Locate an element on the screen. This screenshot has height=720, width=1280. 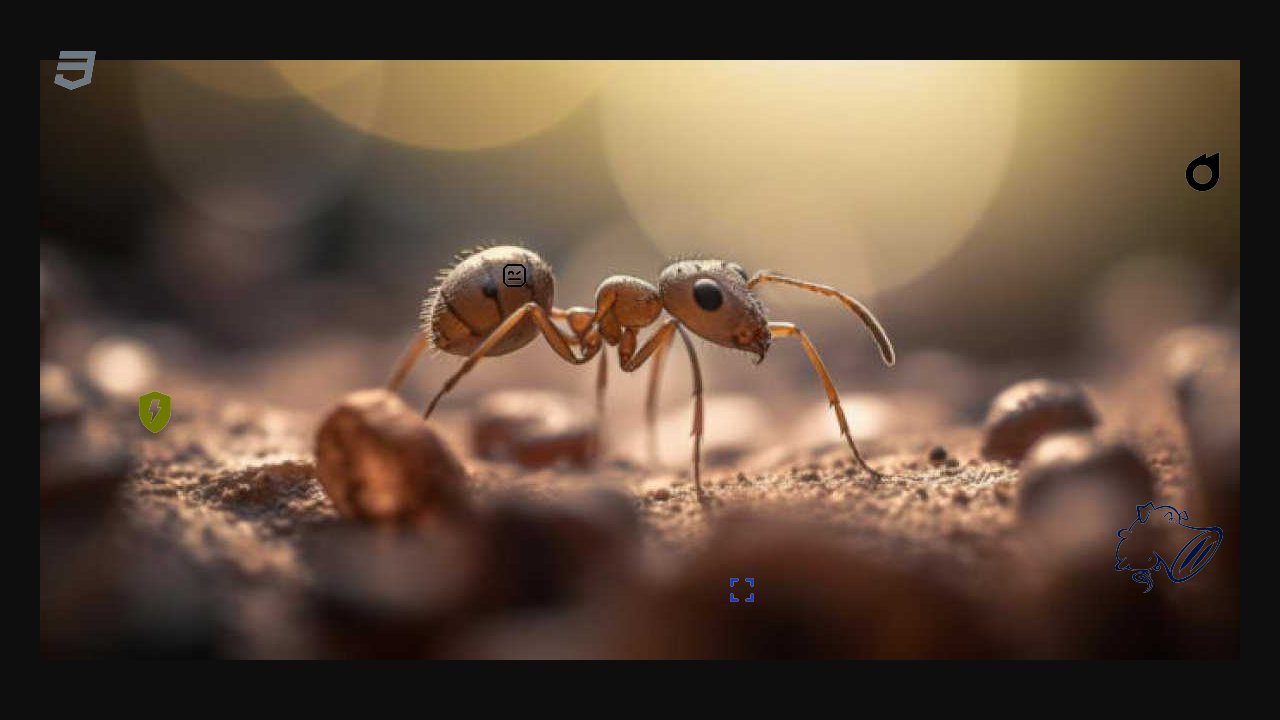
expand to fullscreen mode is located at coordinates (742, 590).